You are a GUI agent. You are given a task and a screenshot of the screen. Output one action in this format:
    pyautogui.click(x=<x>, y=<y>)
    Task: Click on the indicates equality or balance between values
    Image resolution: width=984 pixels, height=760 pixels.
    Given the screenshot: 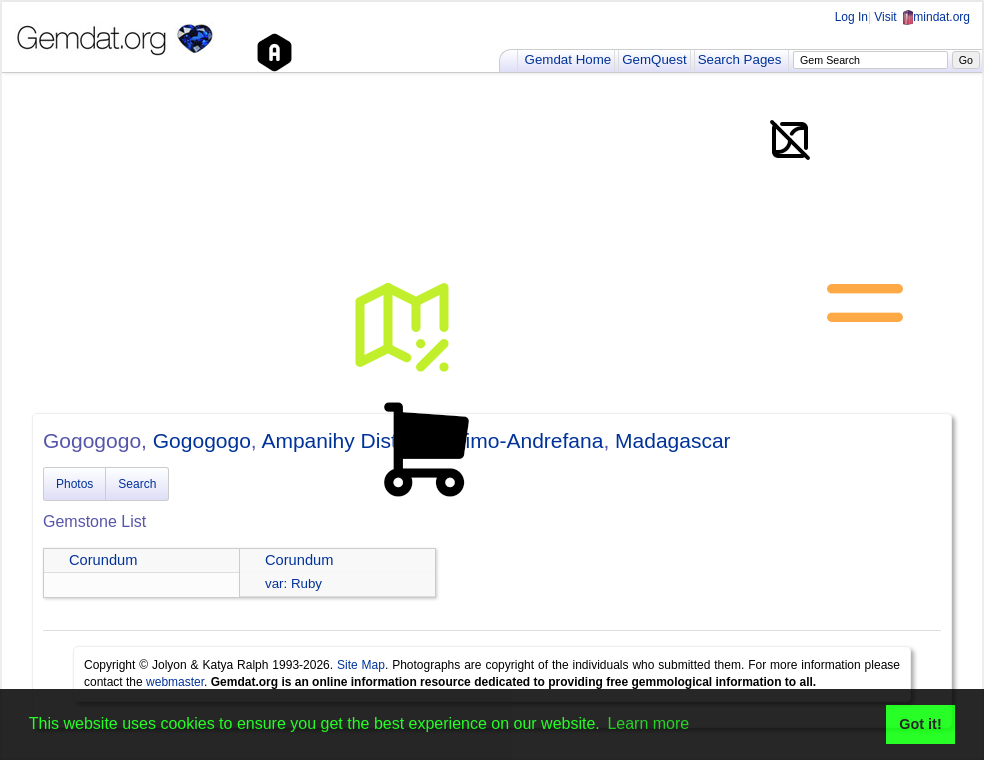 What is the action you would take?
    pyautogui.click(x=865, y=303)
    